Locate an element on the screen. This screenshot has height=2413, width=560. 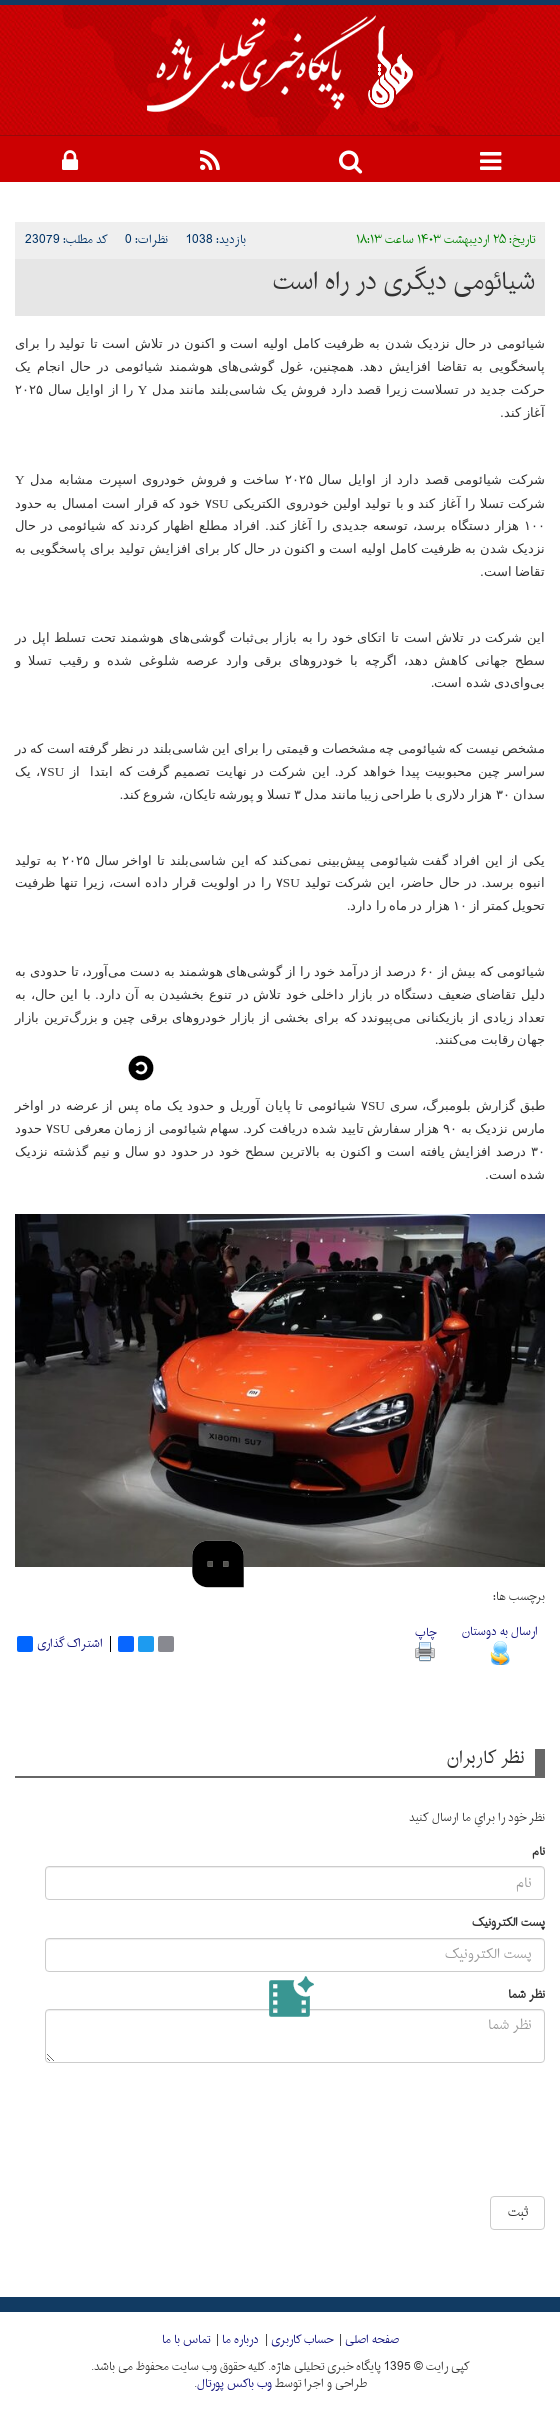
open messaging or chat app is located at coordinates (218, 1564).